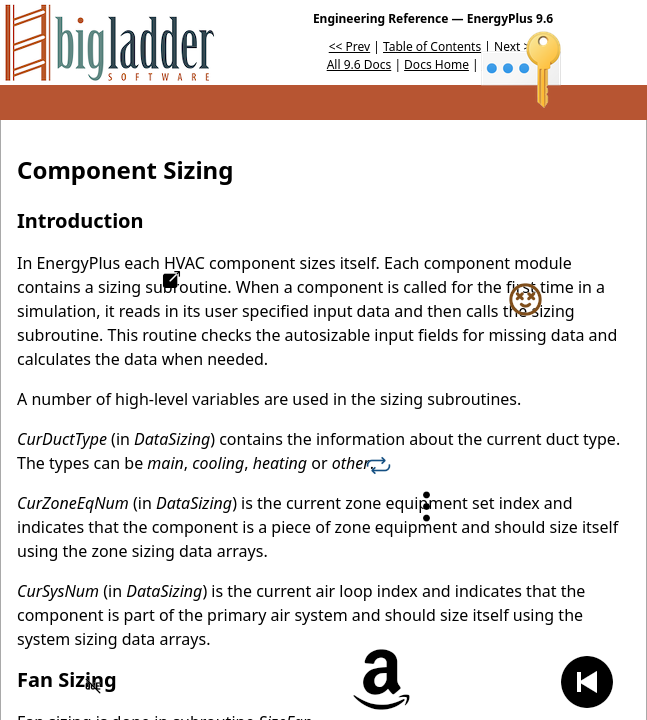 The height and width of the screenshot is (720, 647). Describe the element at coordinates (381, 679) in the screenshot. I see `open the Amazon app or website` at that location.